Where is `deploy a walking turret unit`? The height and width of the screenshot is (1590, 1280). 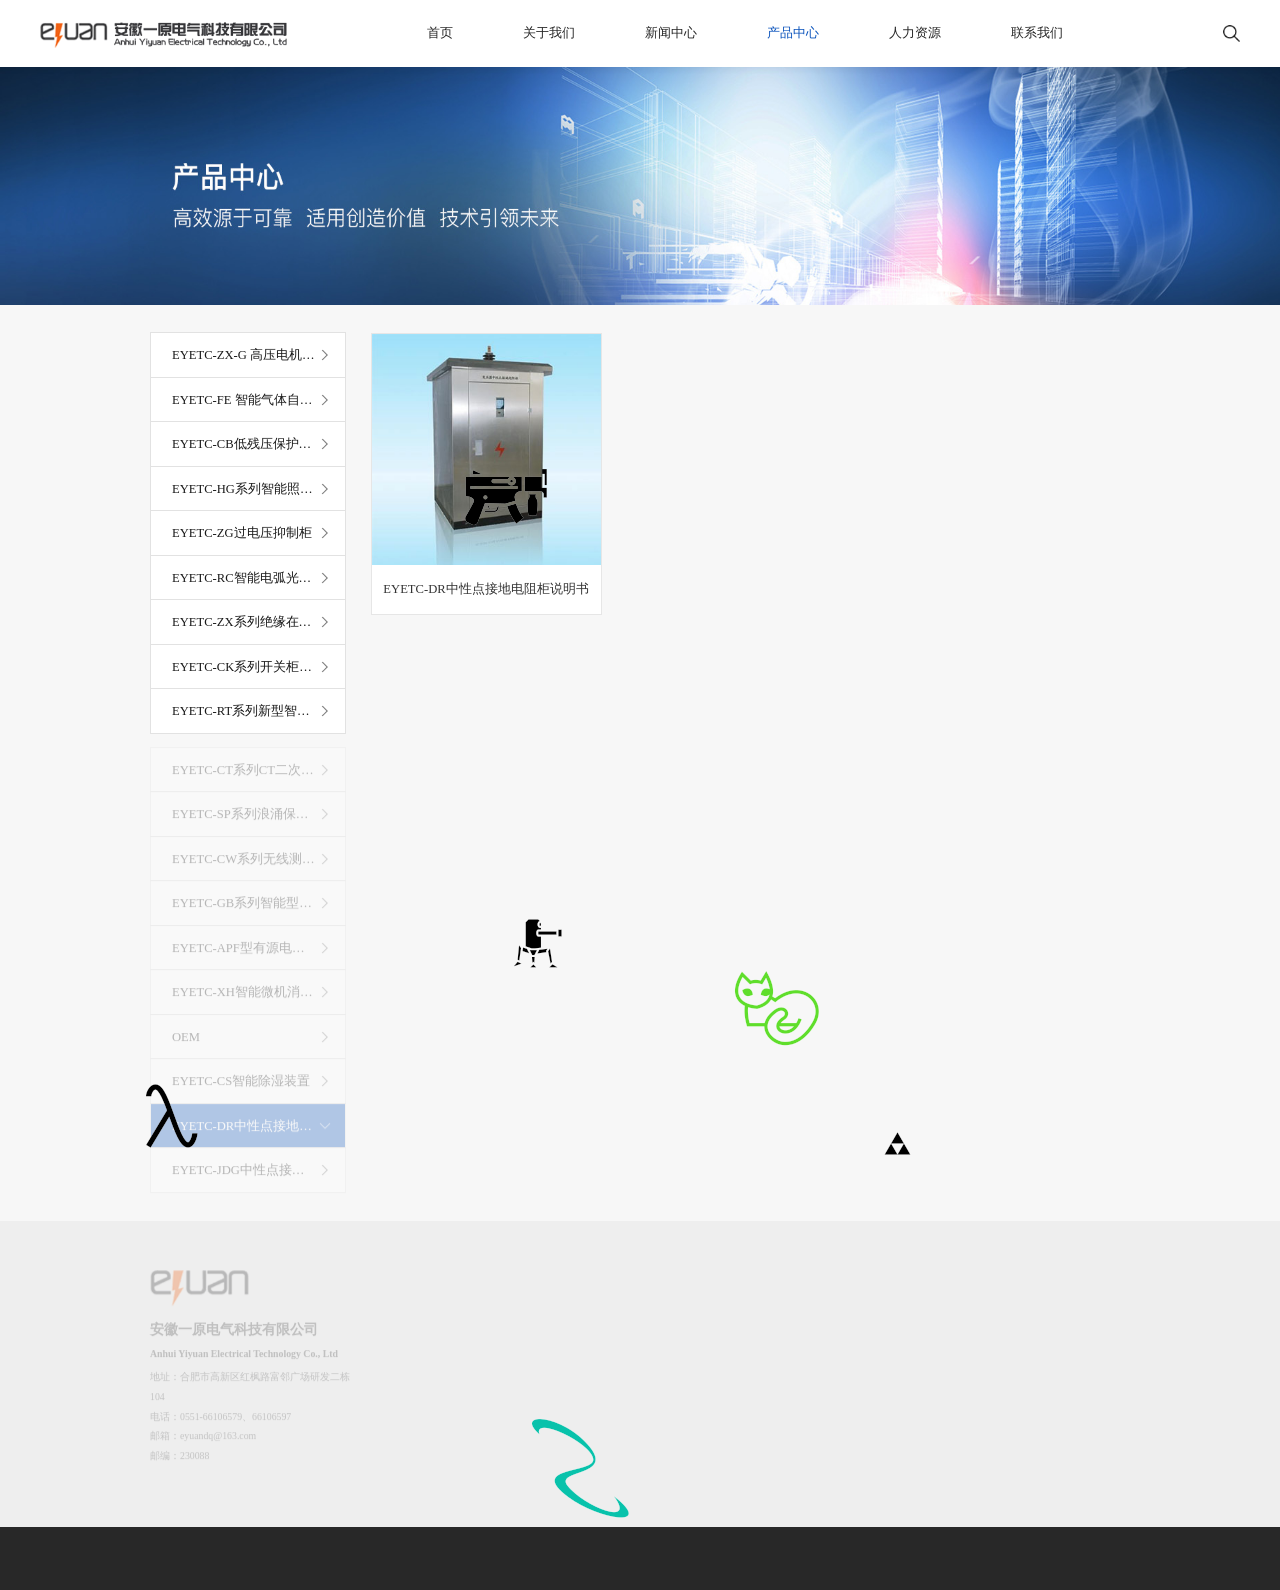 deploy a walking turret unit is located at coordinates (538, 942).